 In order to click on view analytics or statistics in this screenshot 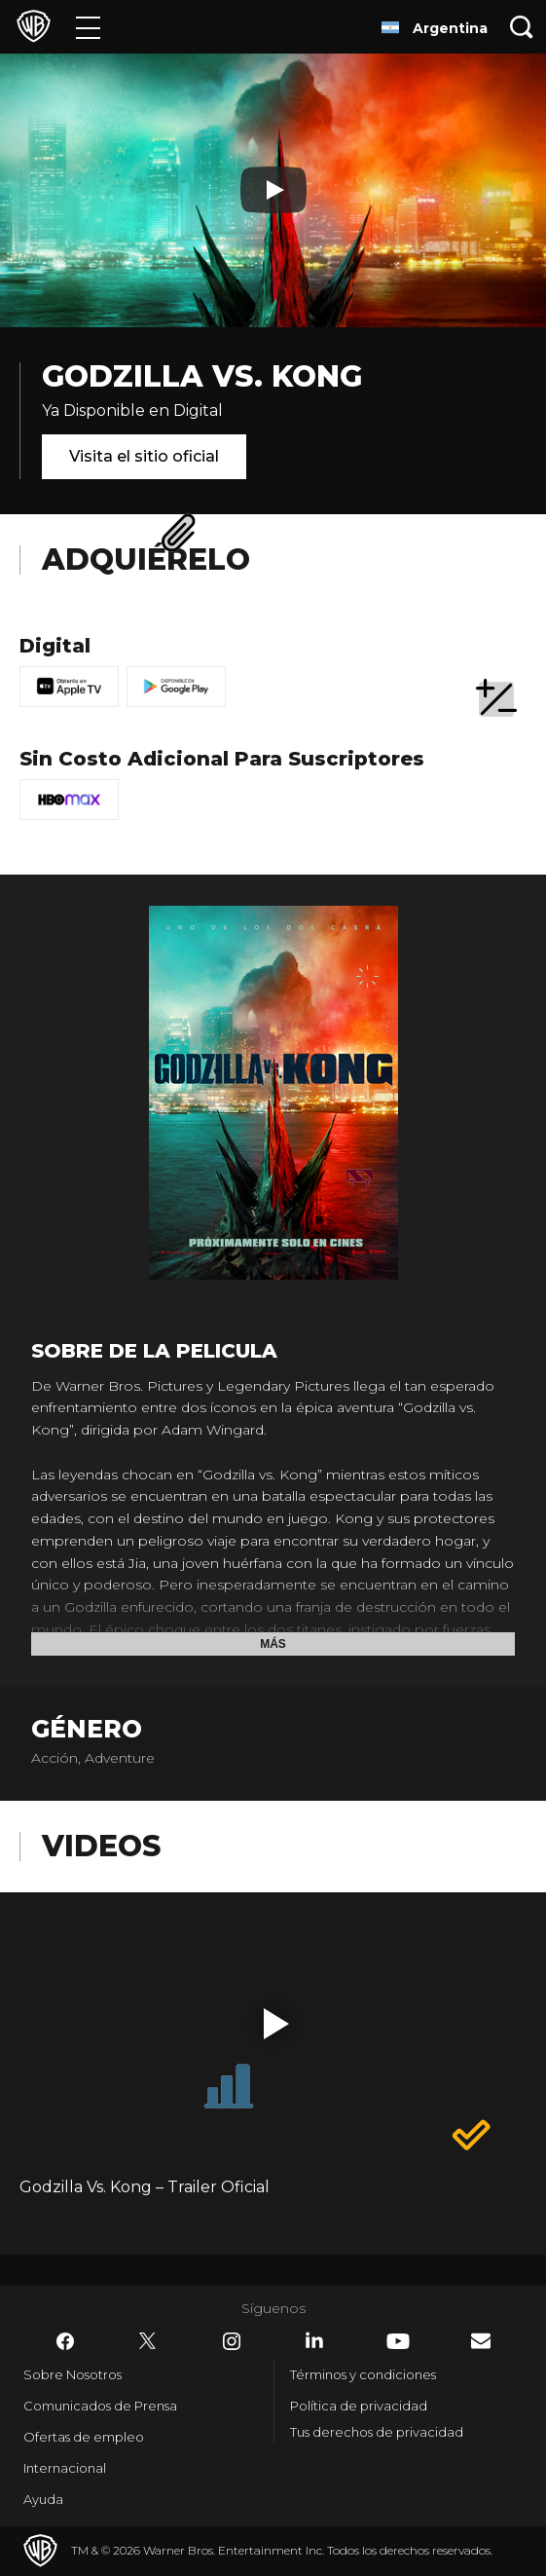, I will do `click(229, 2087)`.